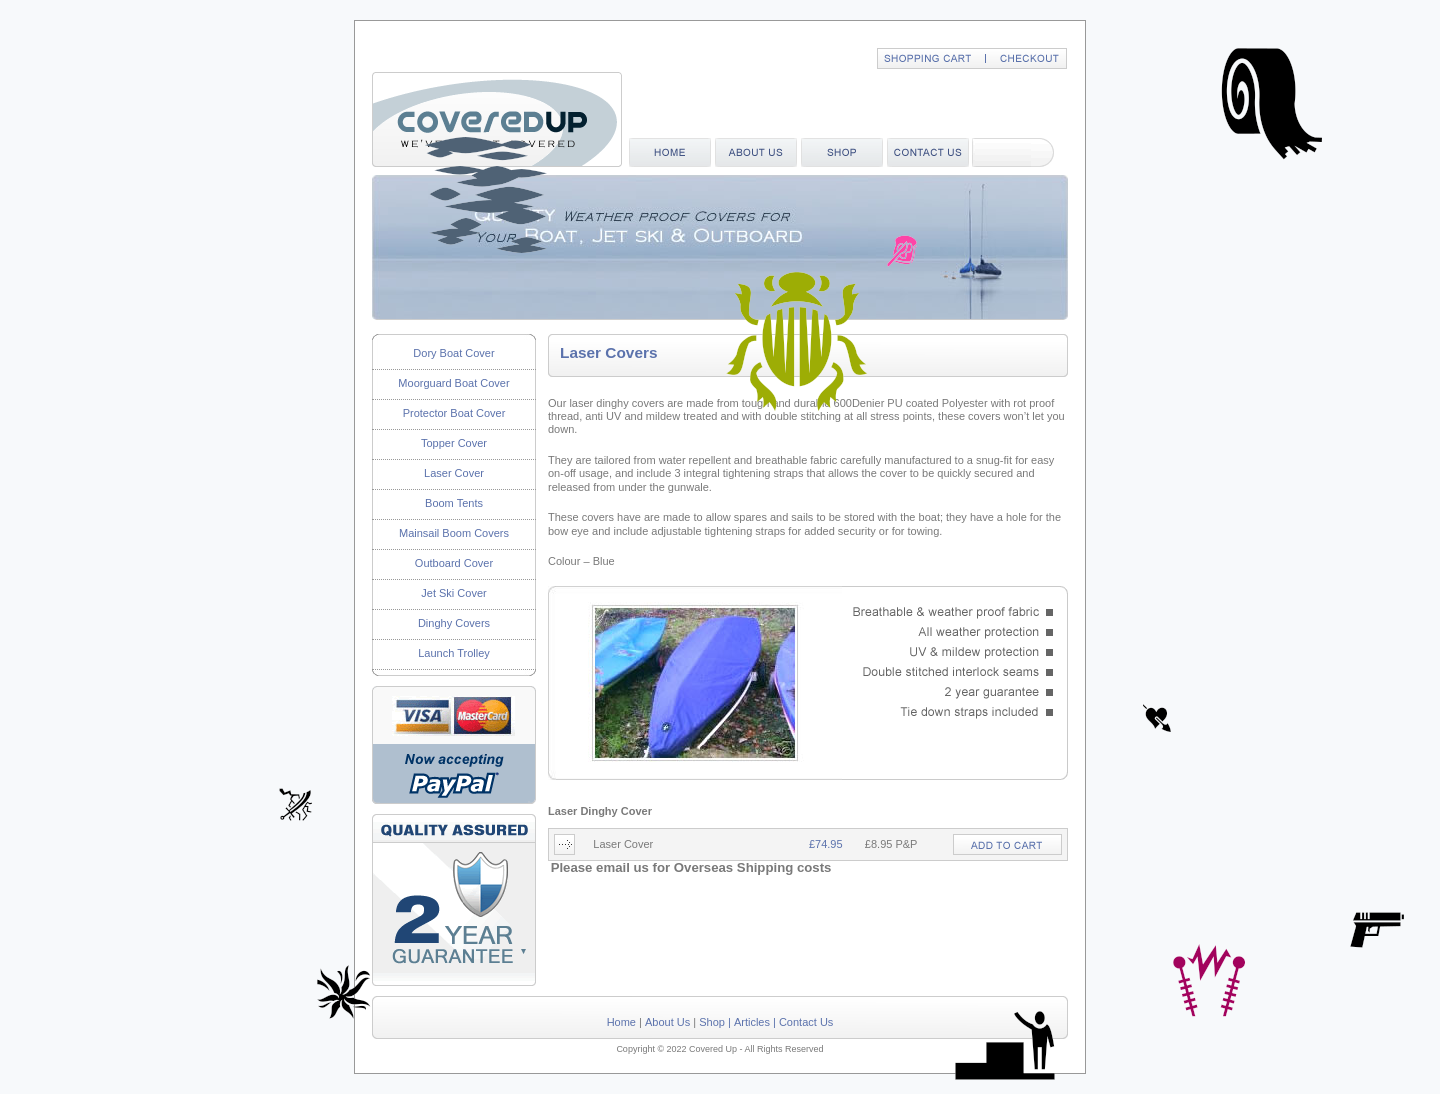 Image resolution: width=1440 pixels, height=1094 pixels. I want to click on indicates third place ranking or bronze medal status, so click(1005, 1030).